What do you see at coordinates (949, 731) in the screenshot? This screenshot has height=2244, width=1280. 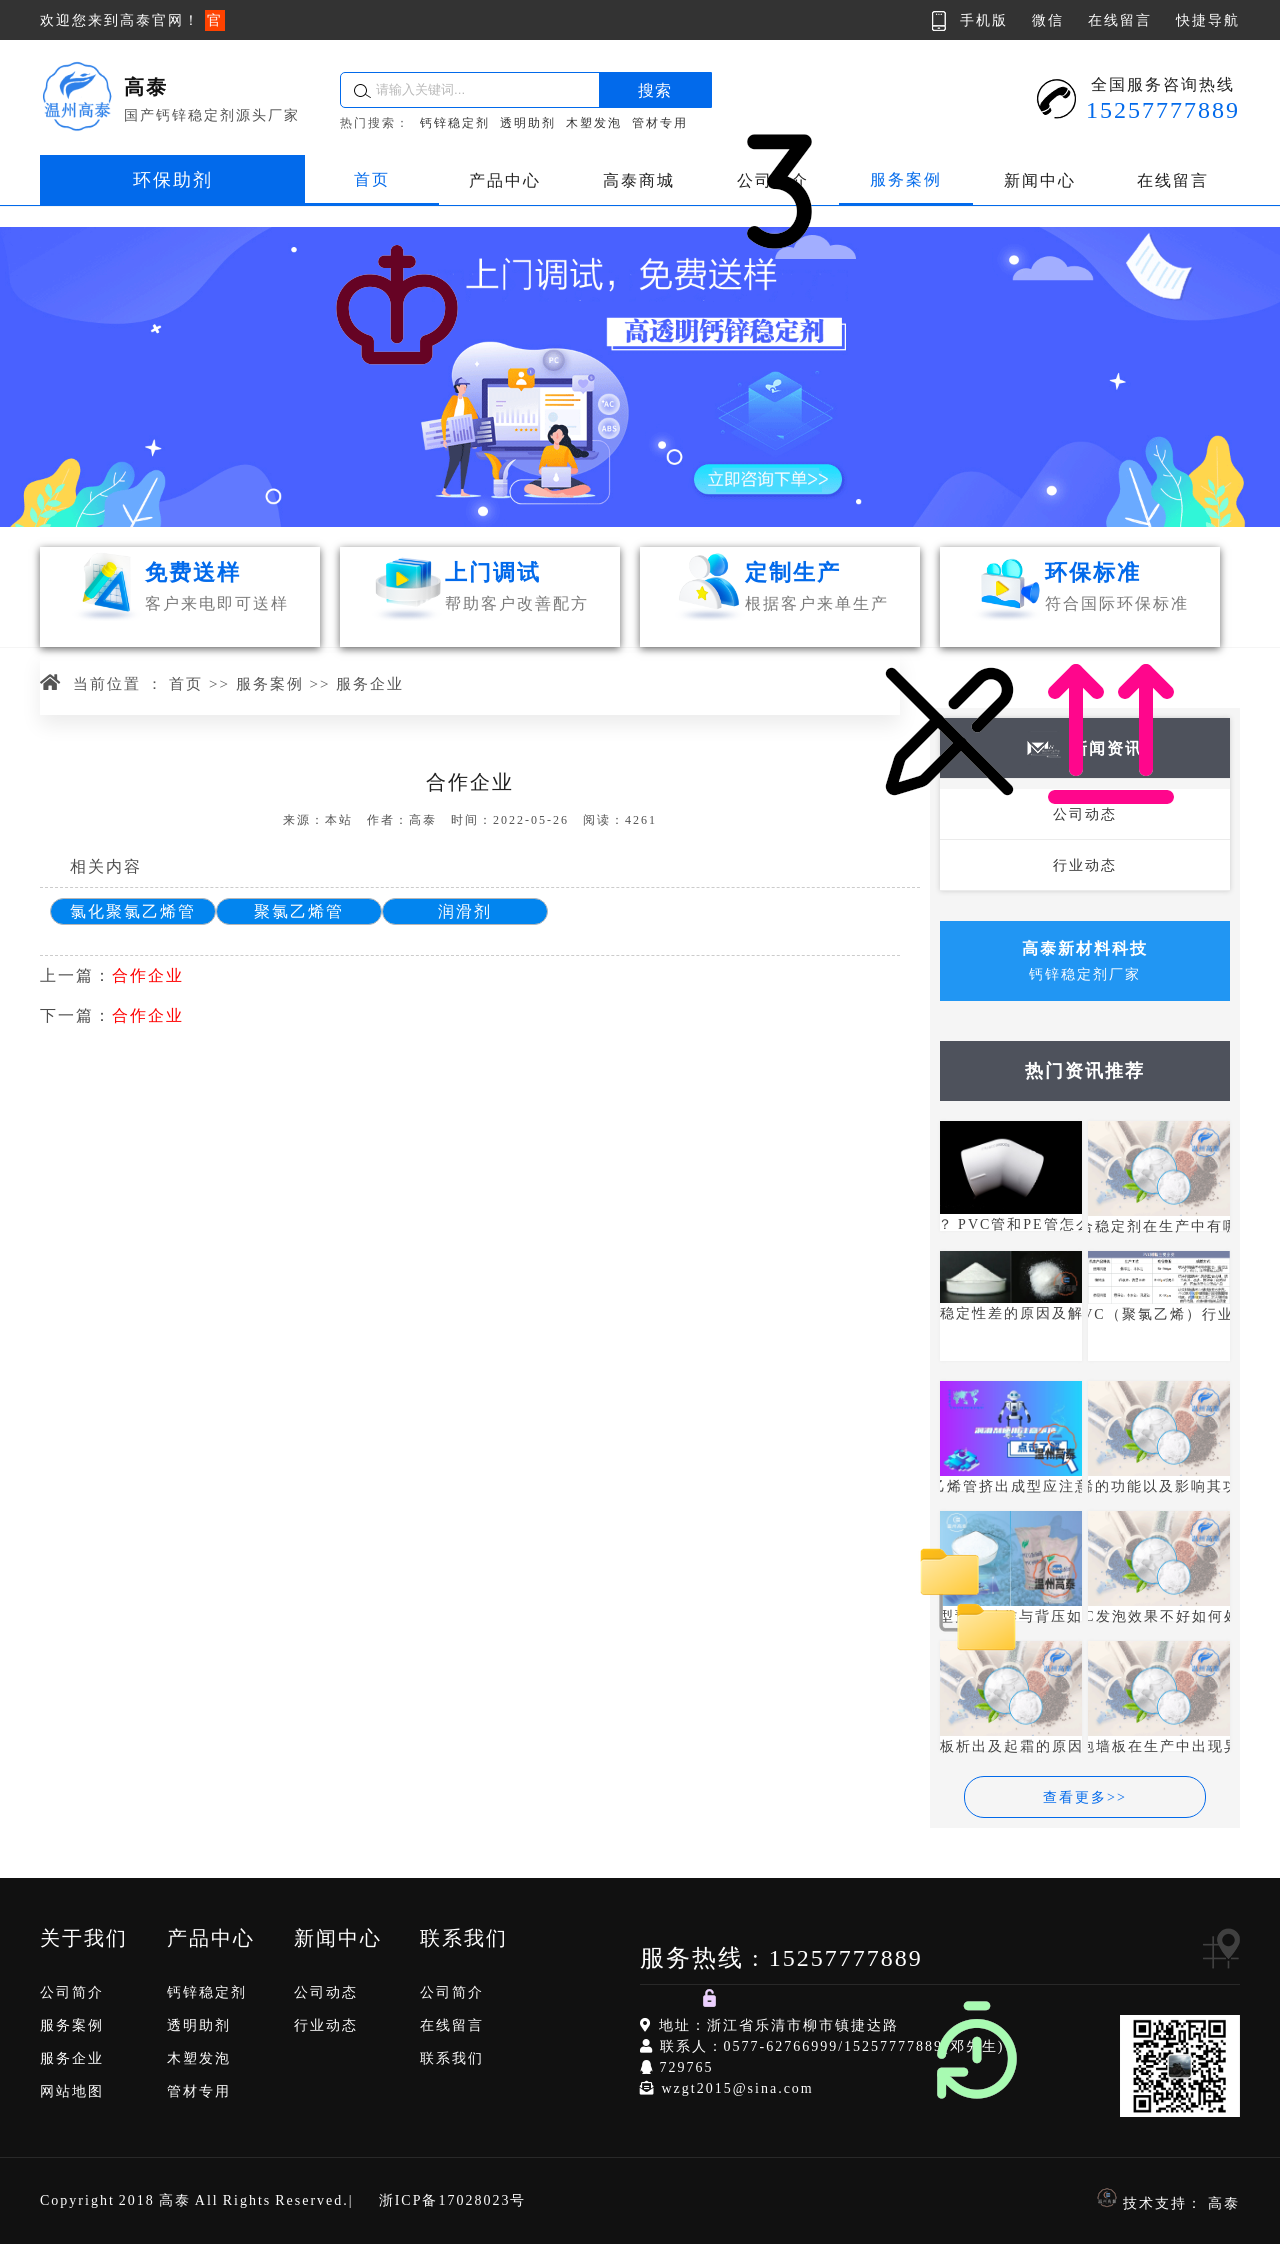 I see `indicates editing is disabled` at bounding box center [949, 731].